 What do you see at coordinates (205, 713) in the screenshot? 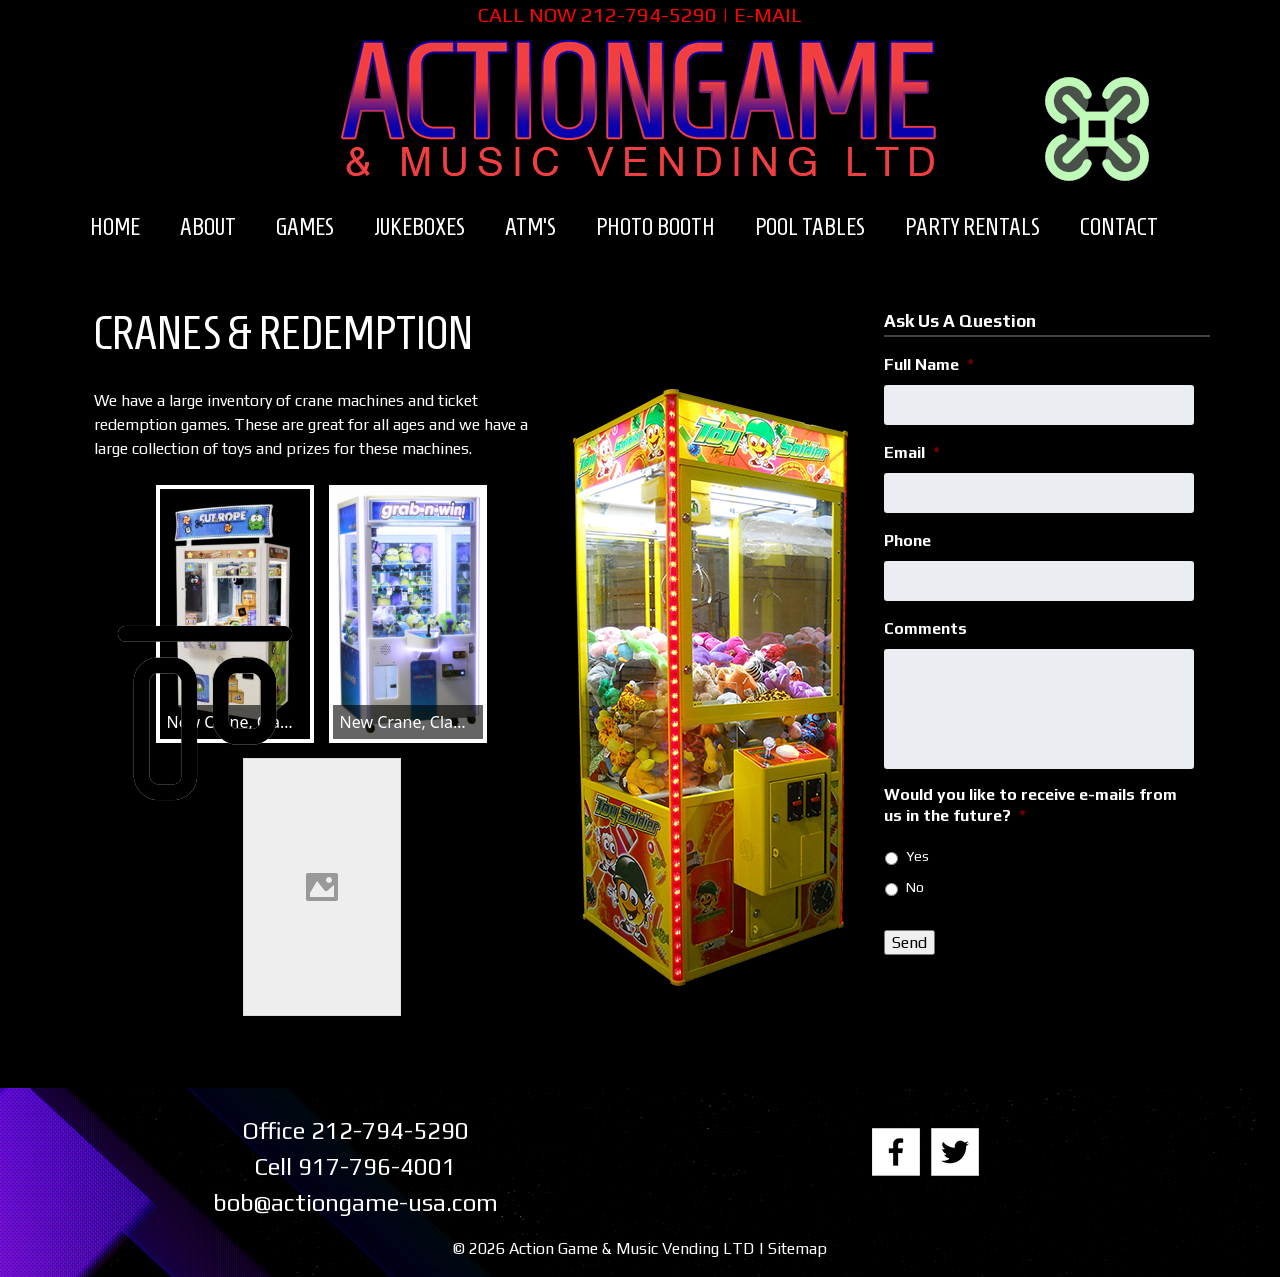
I see `align items to the top edge` at bounding box center [205, 713].